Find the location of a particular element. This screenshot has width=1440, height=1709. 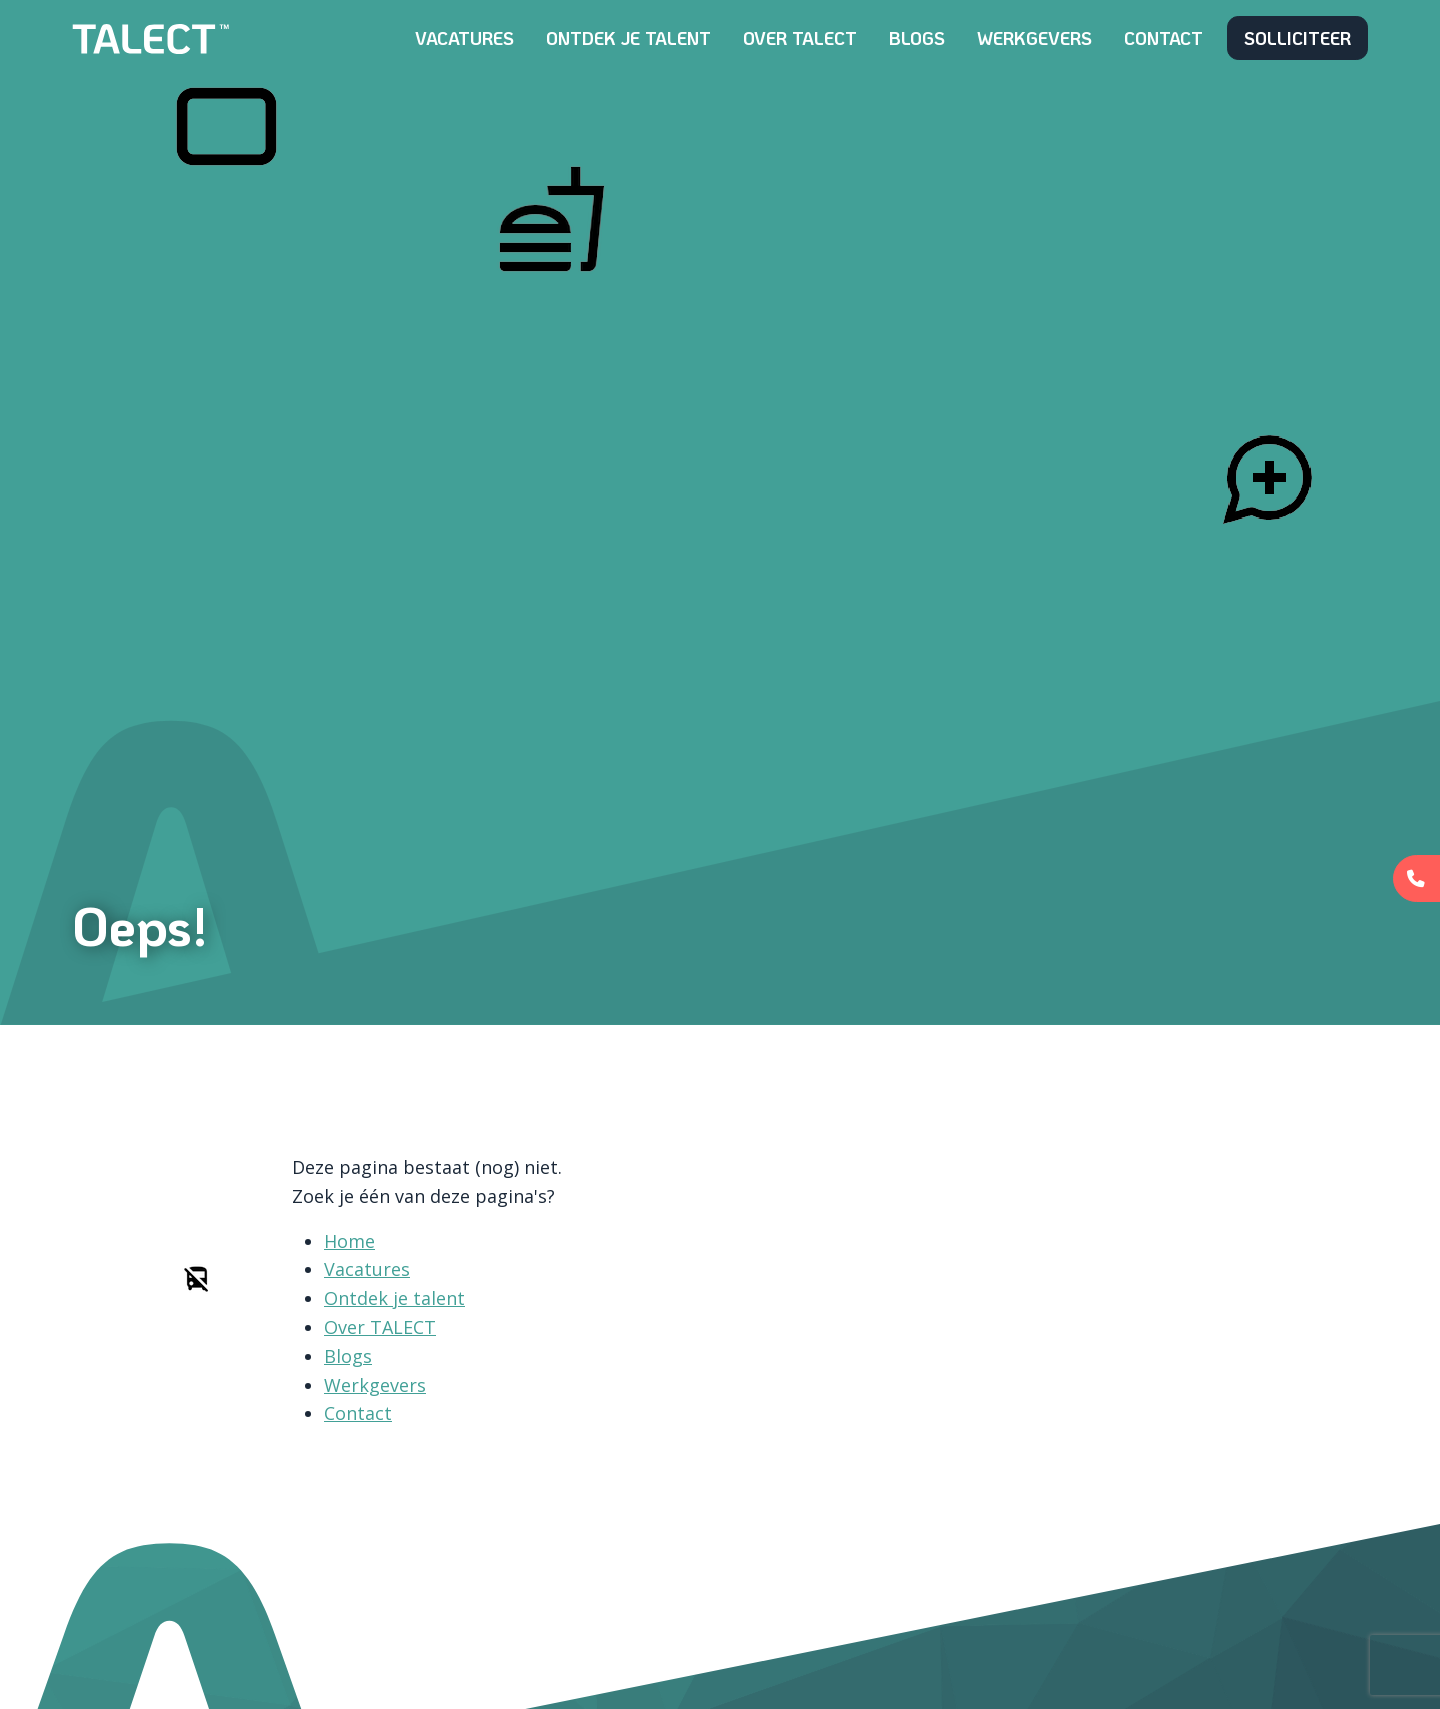

add a review or comment to a location is located at coordinates (1269, 477).